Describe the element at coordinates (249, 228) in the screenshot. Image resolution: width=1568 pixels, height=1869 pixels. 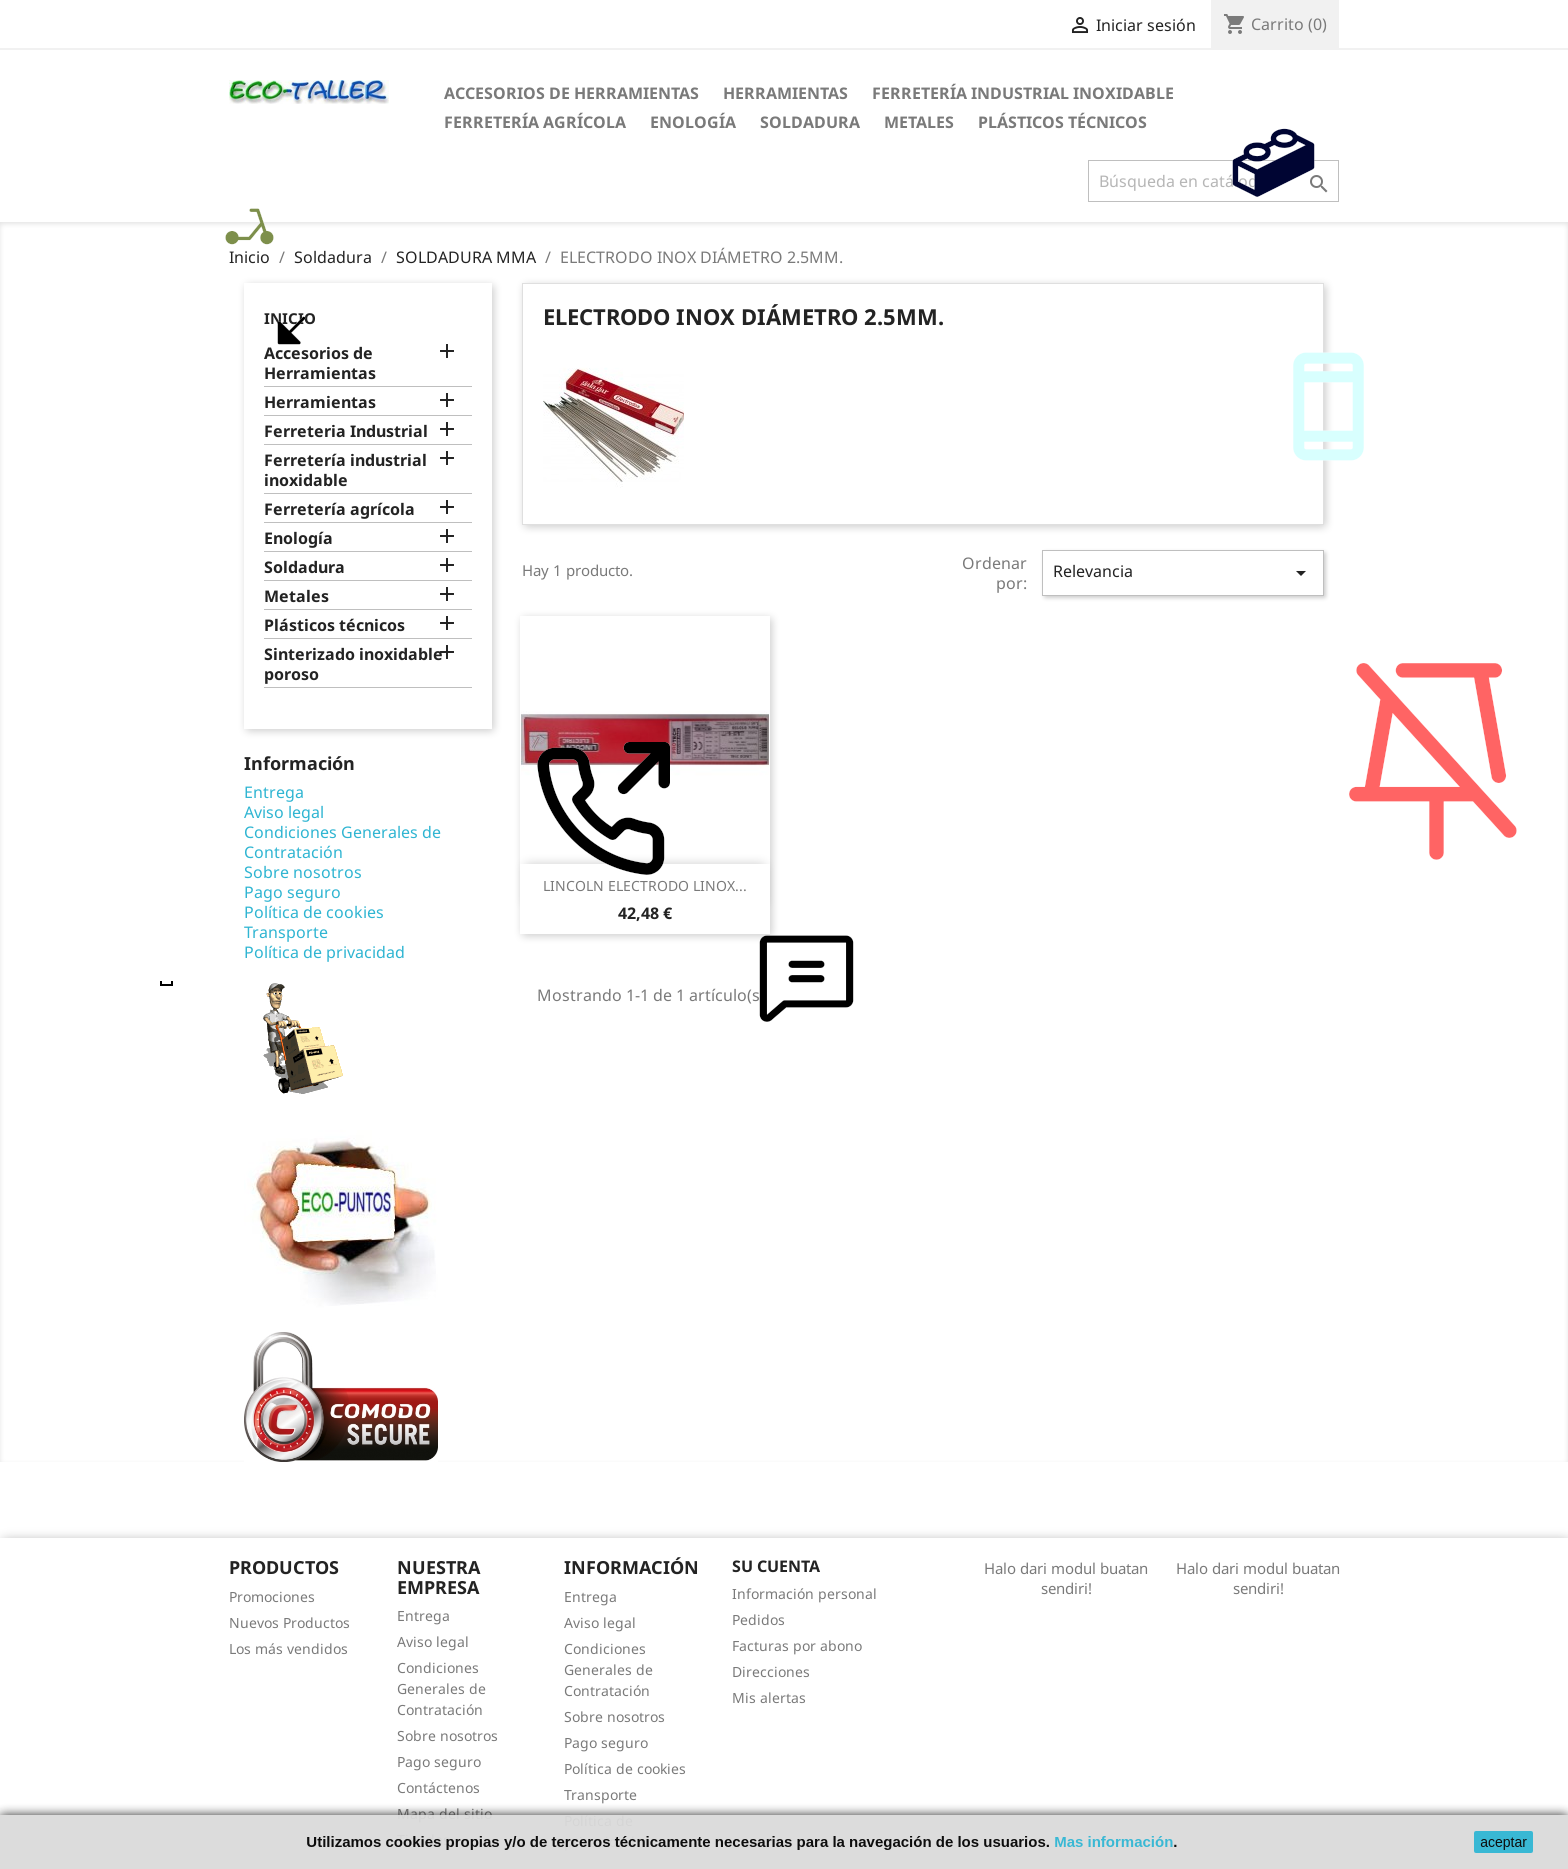
I see `select scooter as transportation mode` at that location.